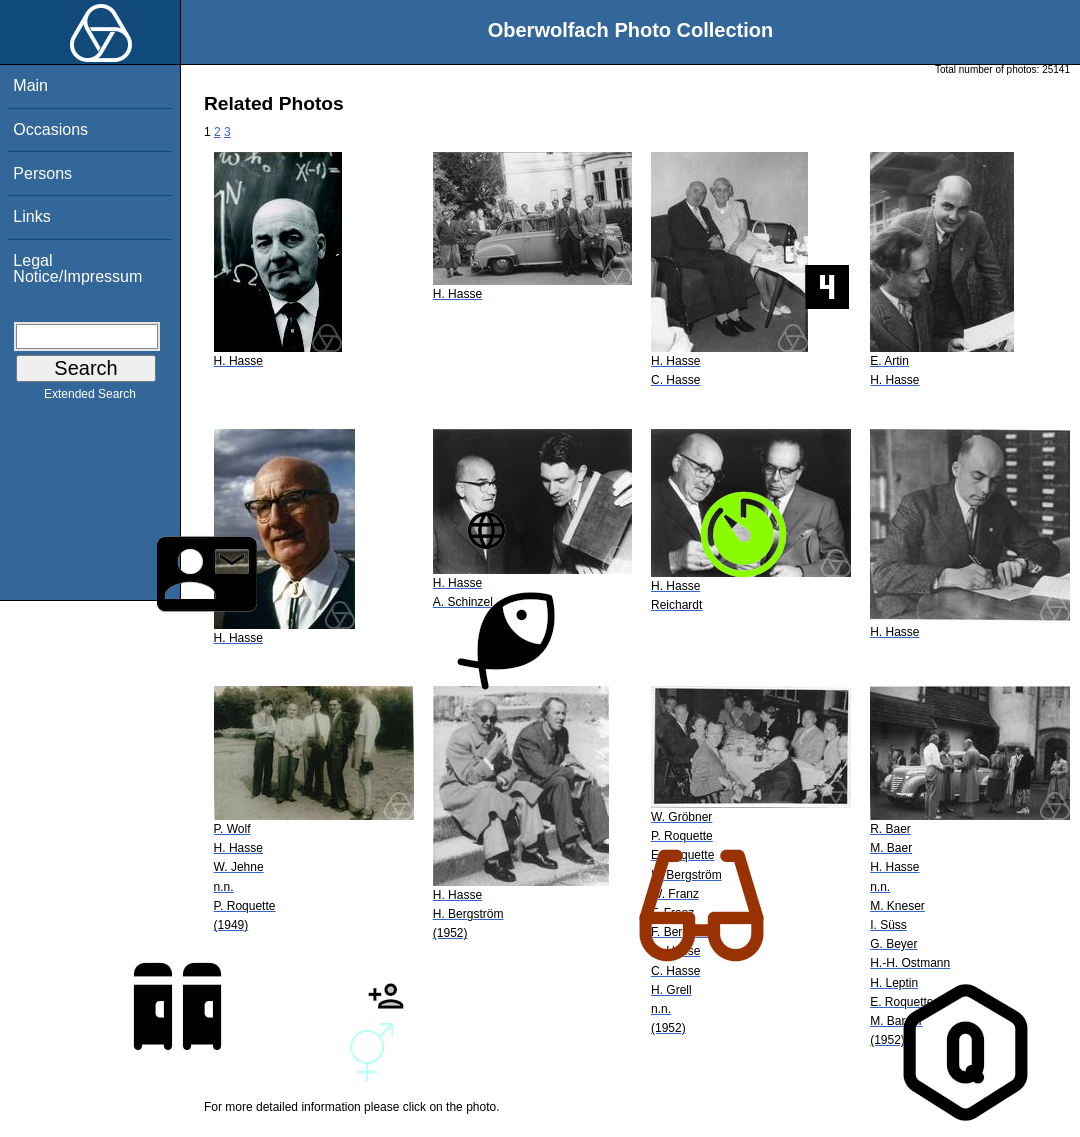 This screenshot has height=1137, width=1080. I want to click on add a new contact, so click(386, 996).